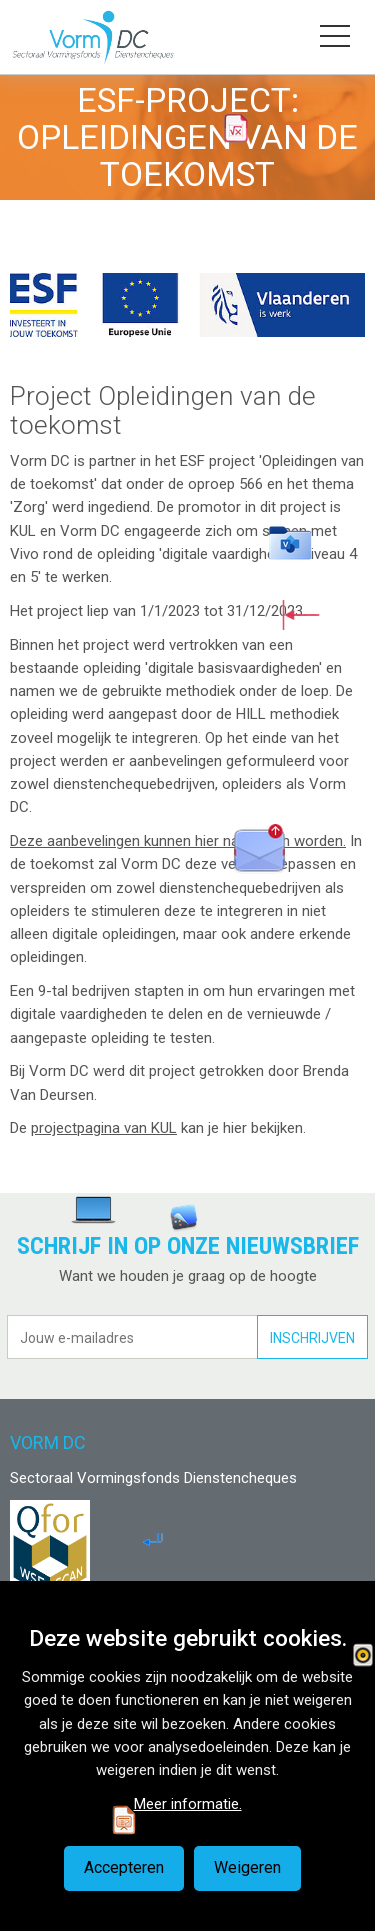 Image resolution: width=375 pixels, height=1931 pixels. I want to click on open a mathematical formula document, so click(236, 128).